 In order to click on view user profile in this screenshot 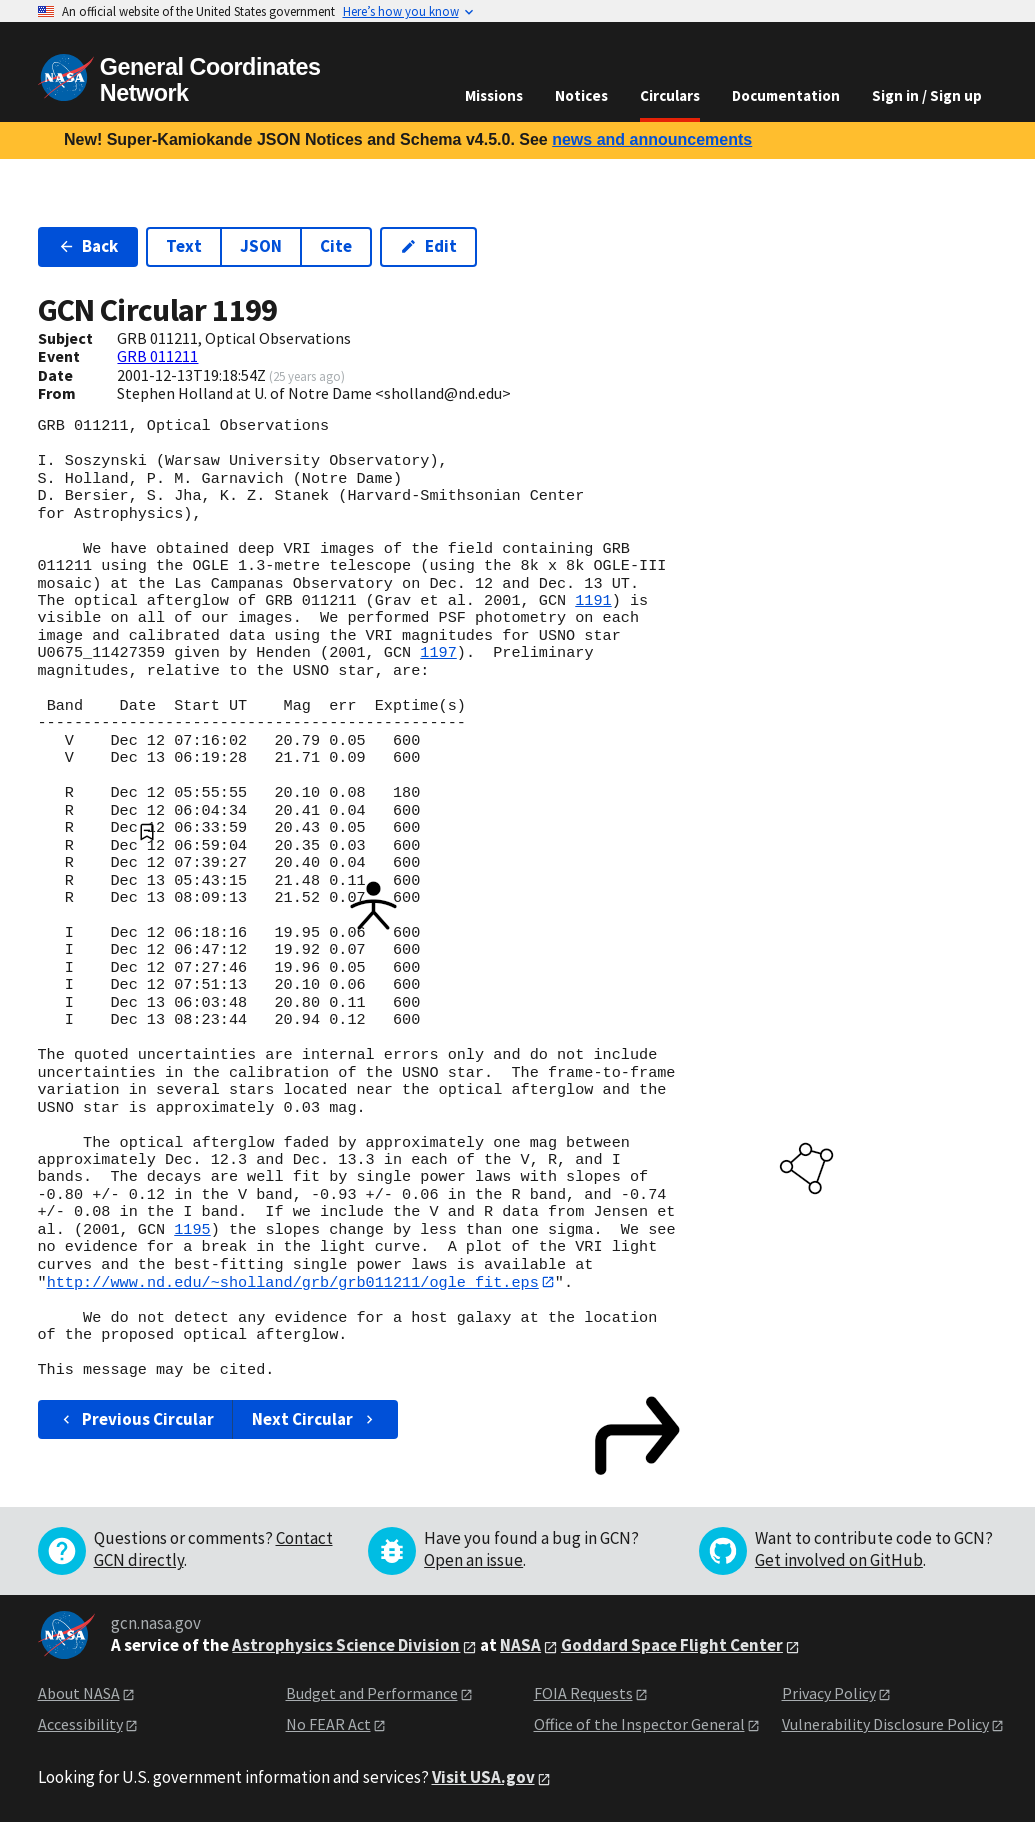, I will do `click(373, 906)`.